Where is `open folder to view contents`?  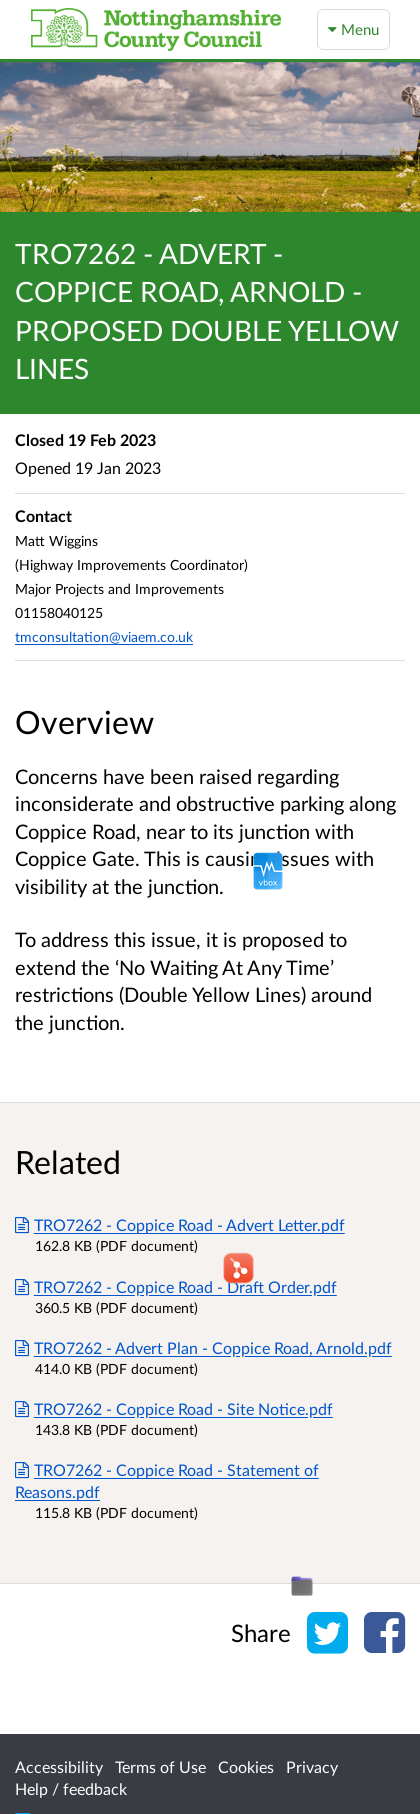 open folder to view contents is located at coordinates (302, 1586).